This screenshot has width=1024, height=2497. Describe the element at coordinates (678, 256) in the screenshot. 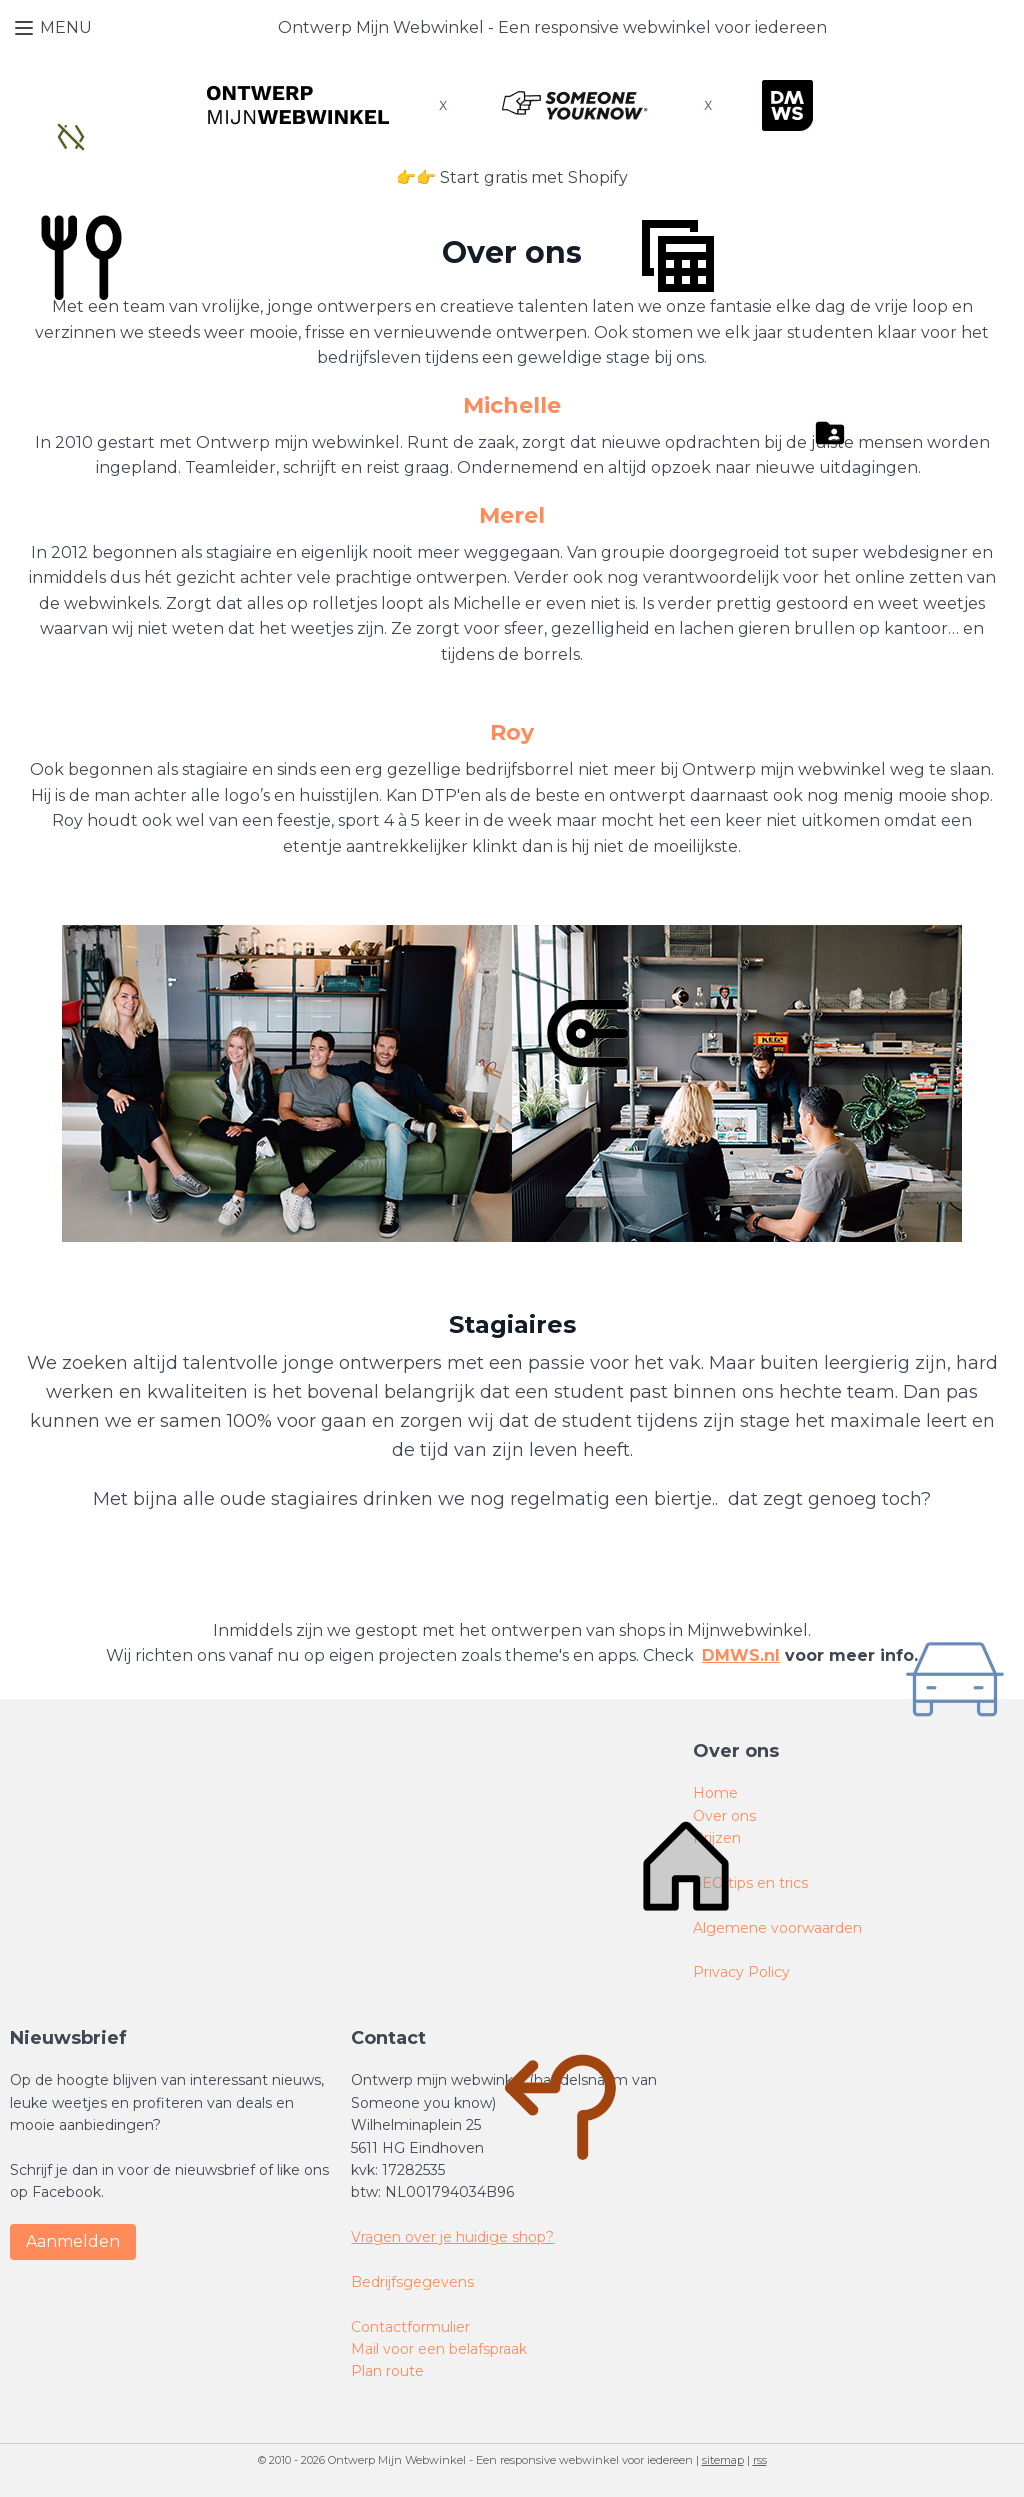

I see `switch to table or grid view` at that location.